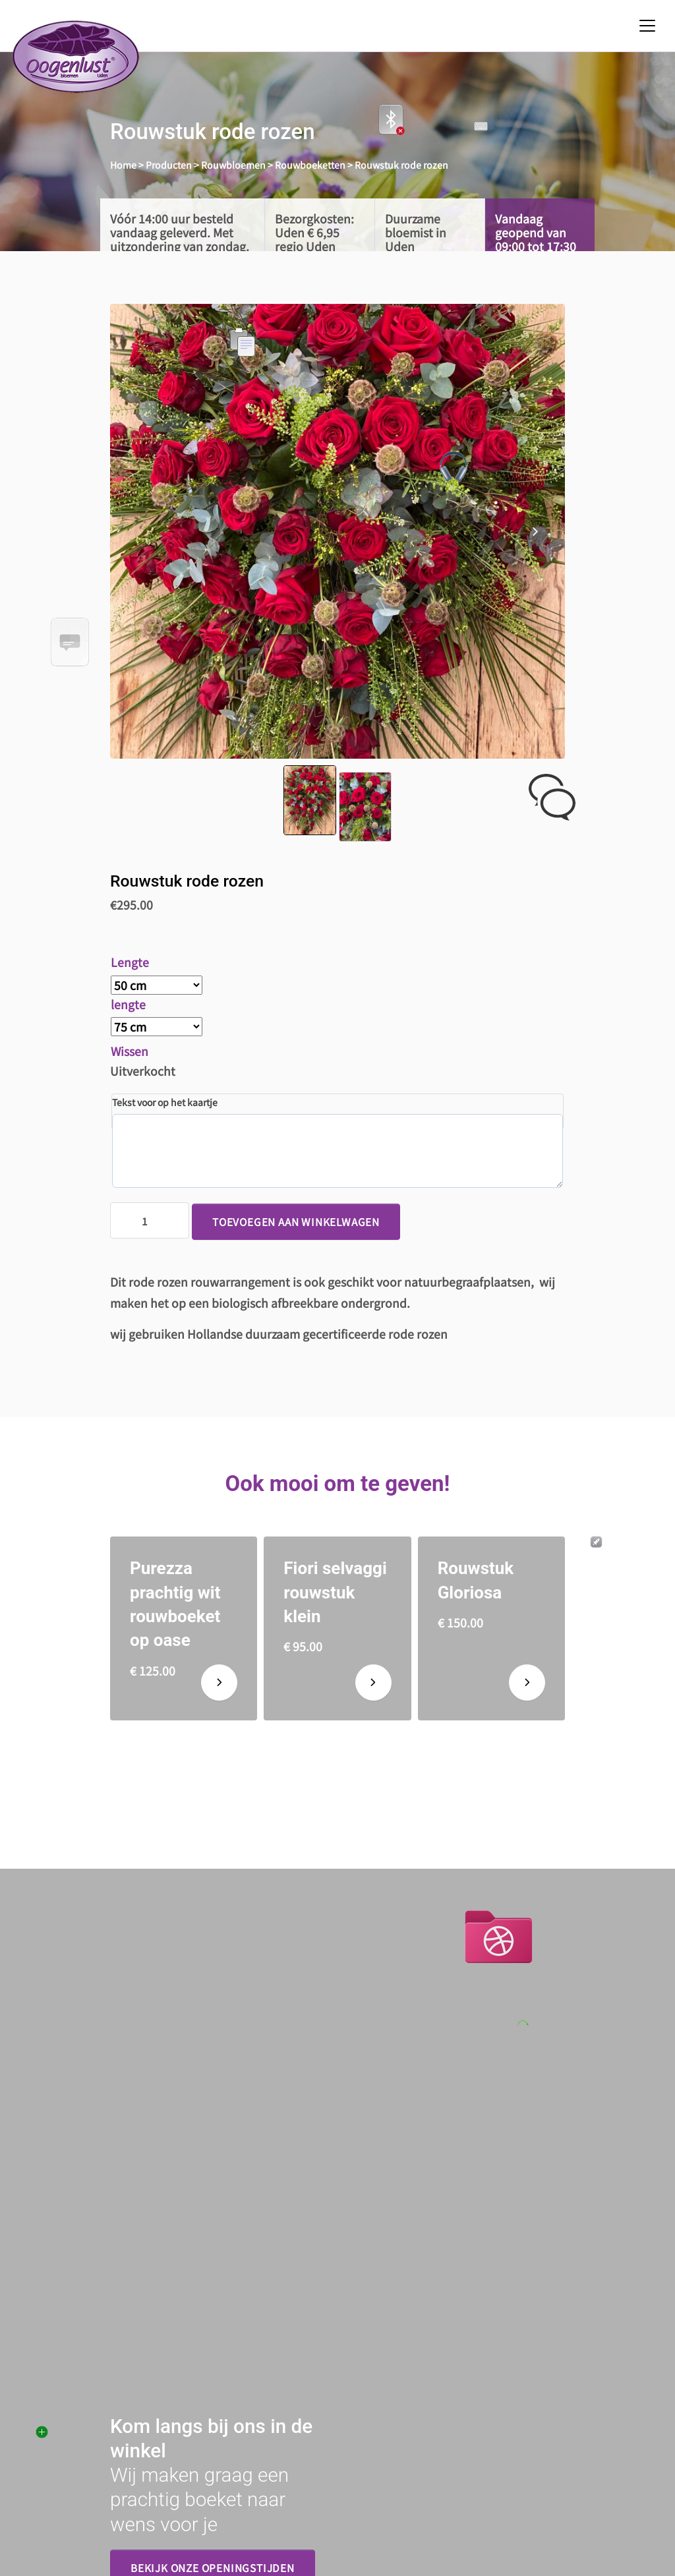 The width and height of the screenshot is (675, 2576). What do you see at coordinates (391, 119) in the screenshot?
I see `bluetooth is currently disabled` at bounding box center [391, 119].